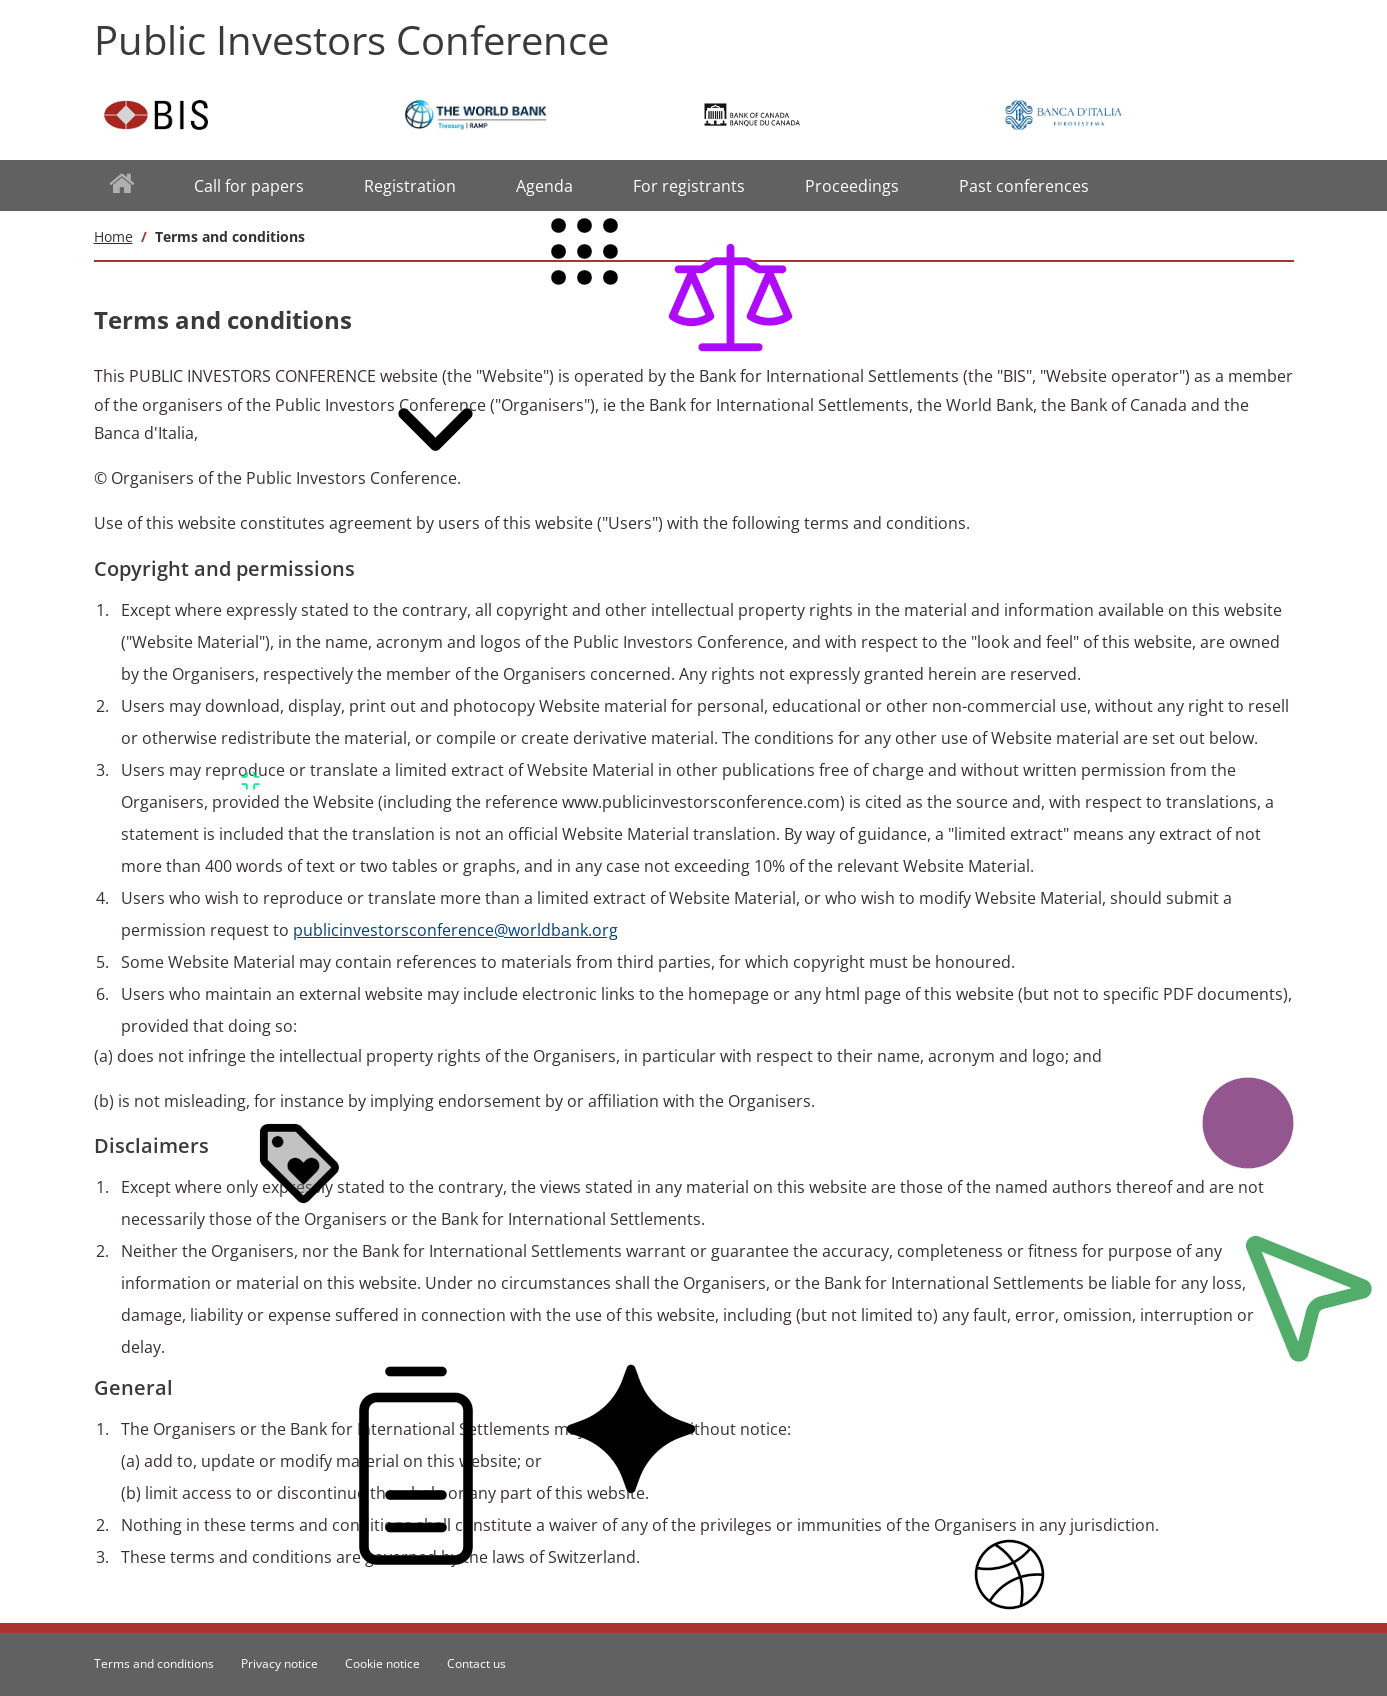 The image size is (1387, 1696). What do you see at coordinates (435, 430) in the screenshot?
I see `expand a dropdown menu or collapsible section` at bounding box center [435, 430].